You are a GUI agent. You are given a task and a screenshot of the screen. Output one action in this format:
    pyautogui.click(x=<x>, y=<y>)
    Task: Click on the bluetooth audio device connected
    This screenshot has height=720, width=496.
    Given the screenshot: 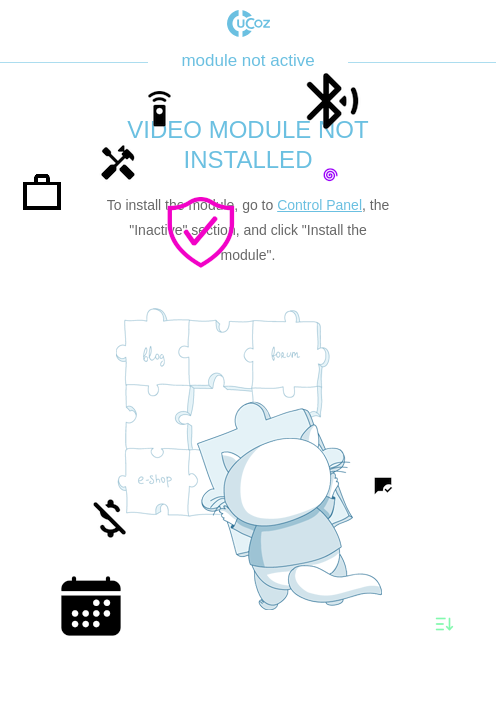 What is the action you would take?
    pyautogui.click(x=332, y=101)
    